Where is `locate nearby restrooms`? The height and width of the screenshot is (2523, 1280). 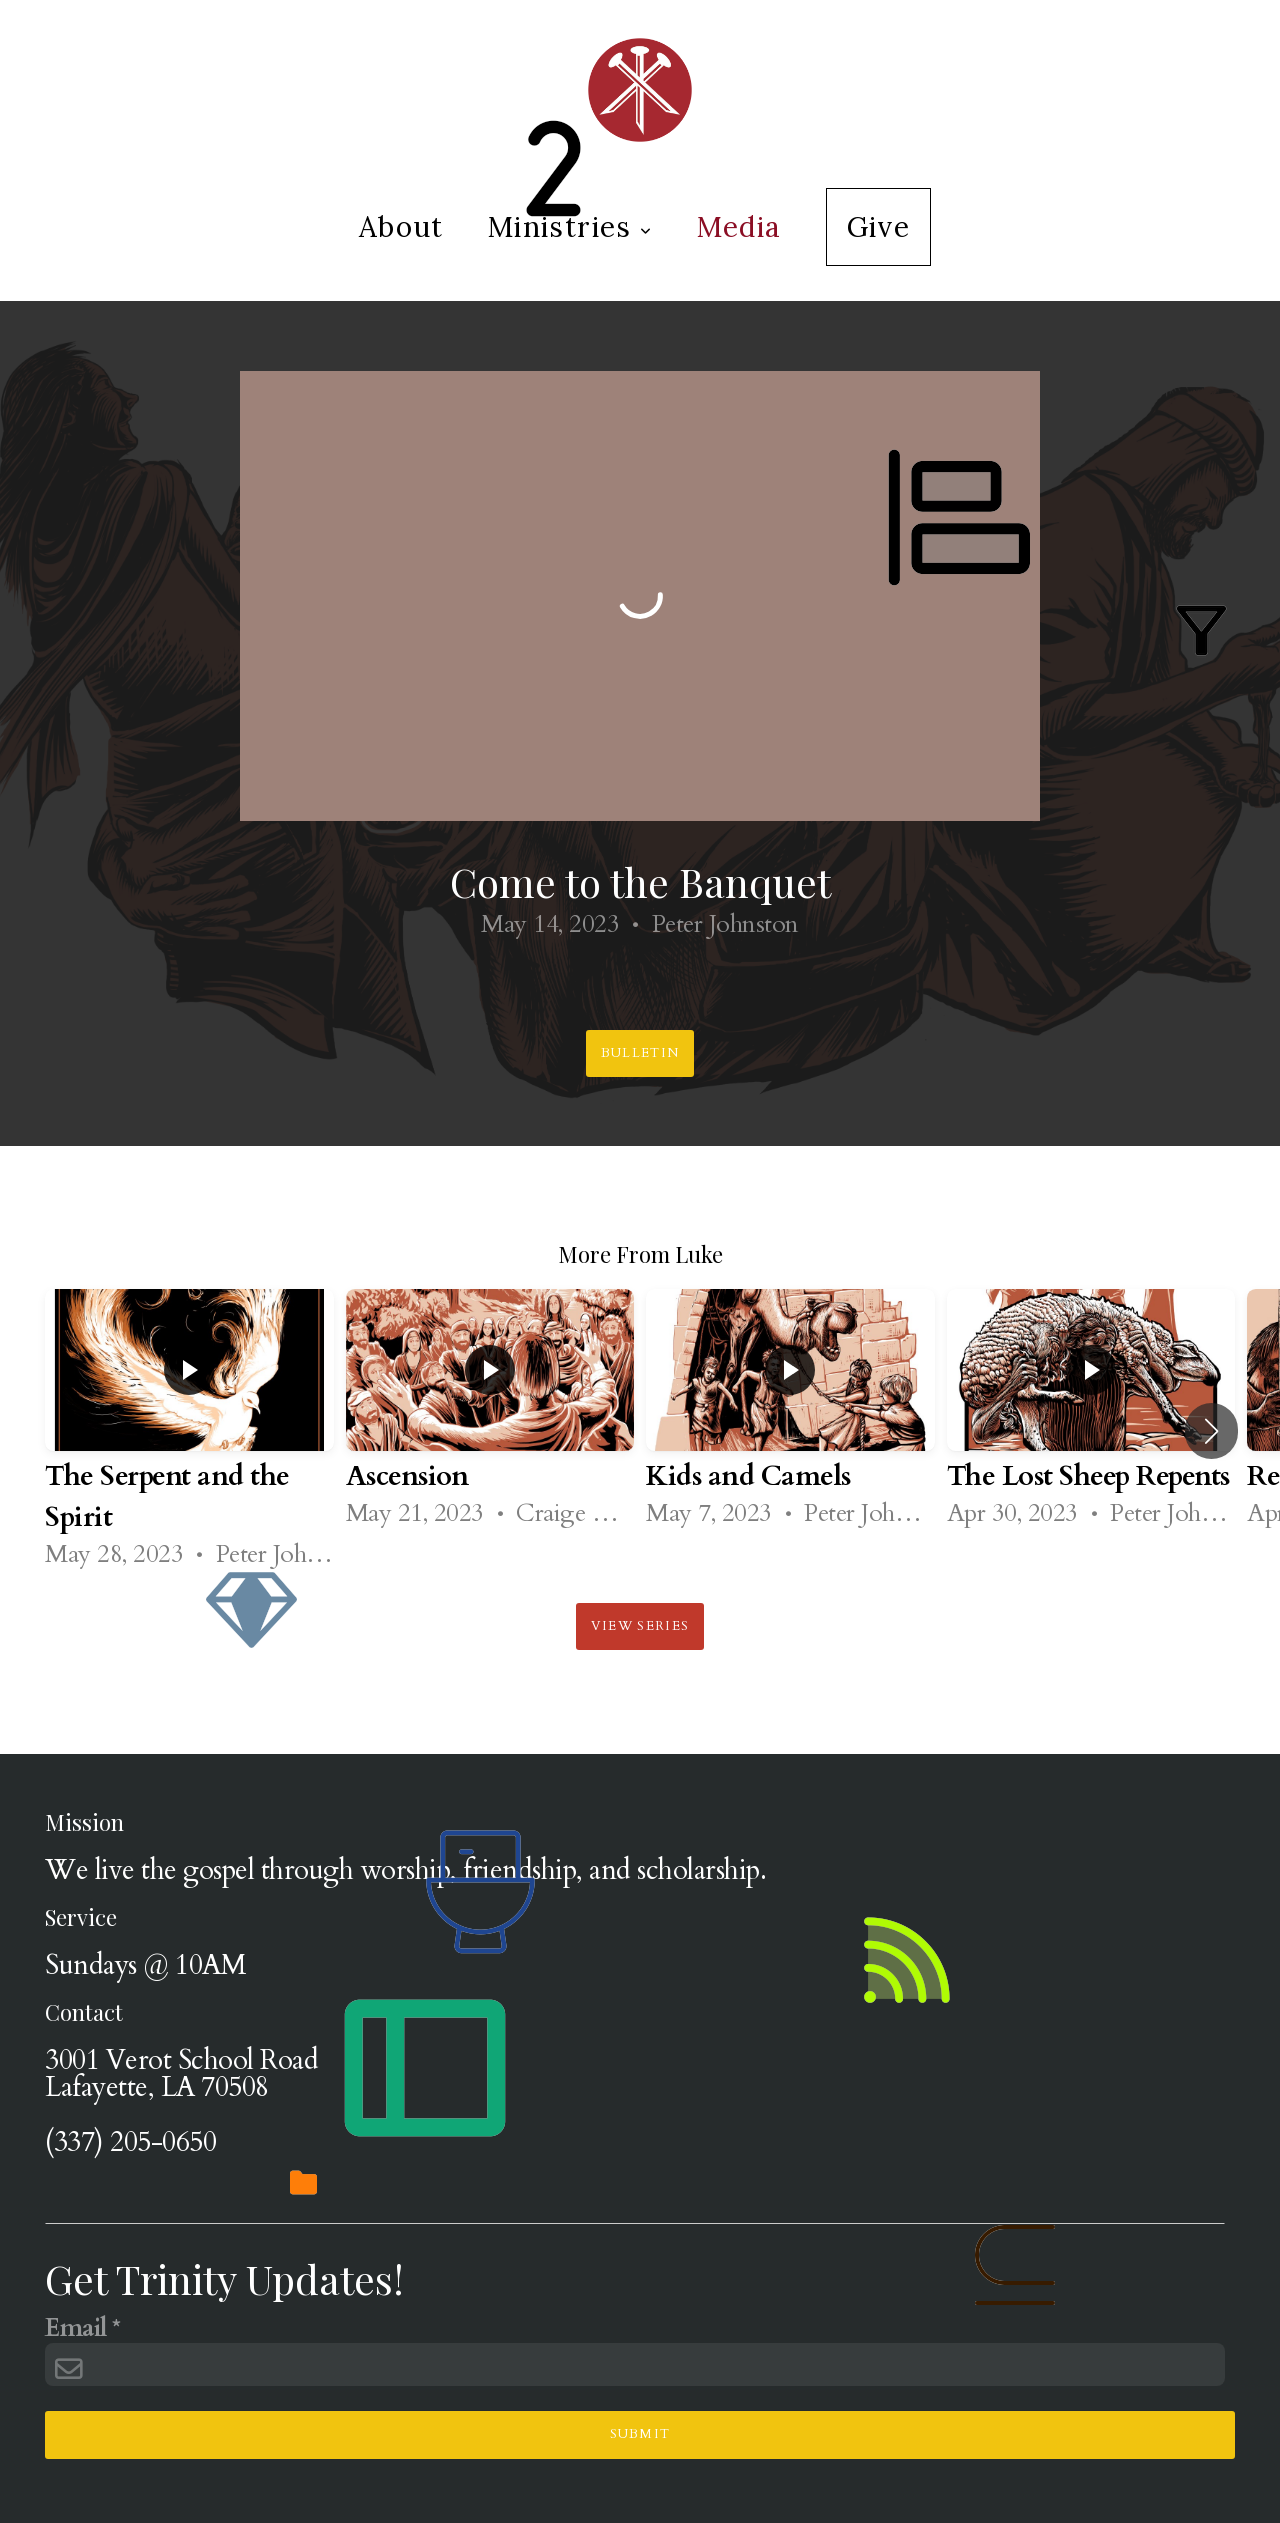
locate nearby restrooms is located at coordinates (480, 1889).